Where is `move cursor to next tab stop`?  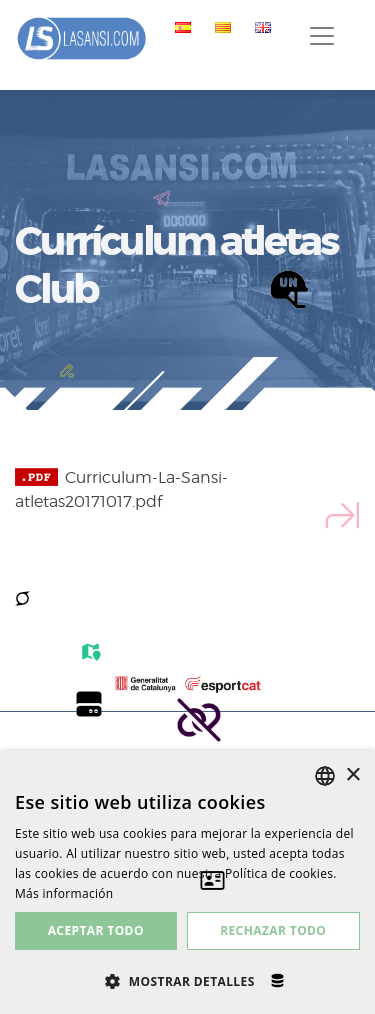
move cursor to next tab stop is located at coordinates (340, 514).